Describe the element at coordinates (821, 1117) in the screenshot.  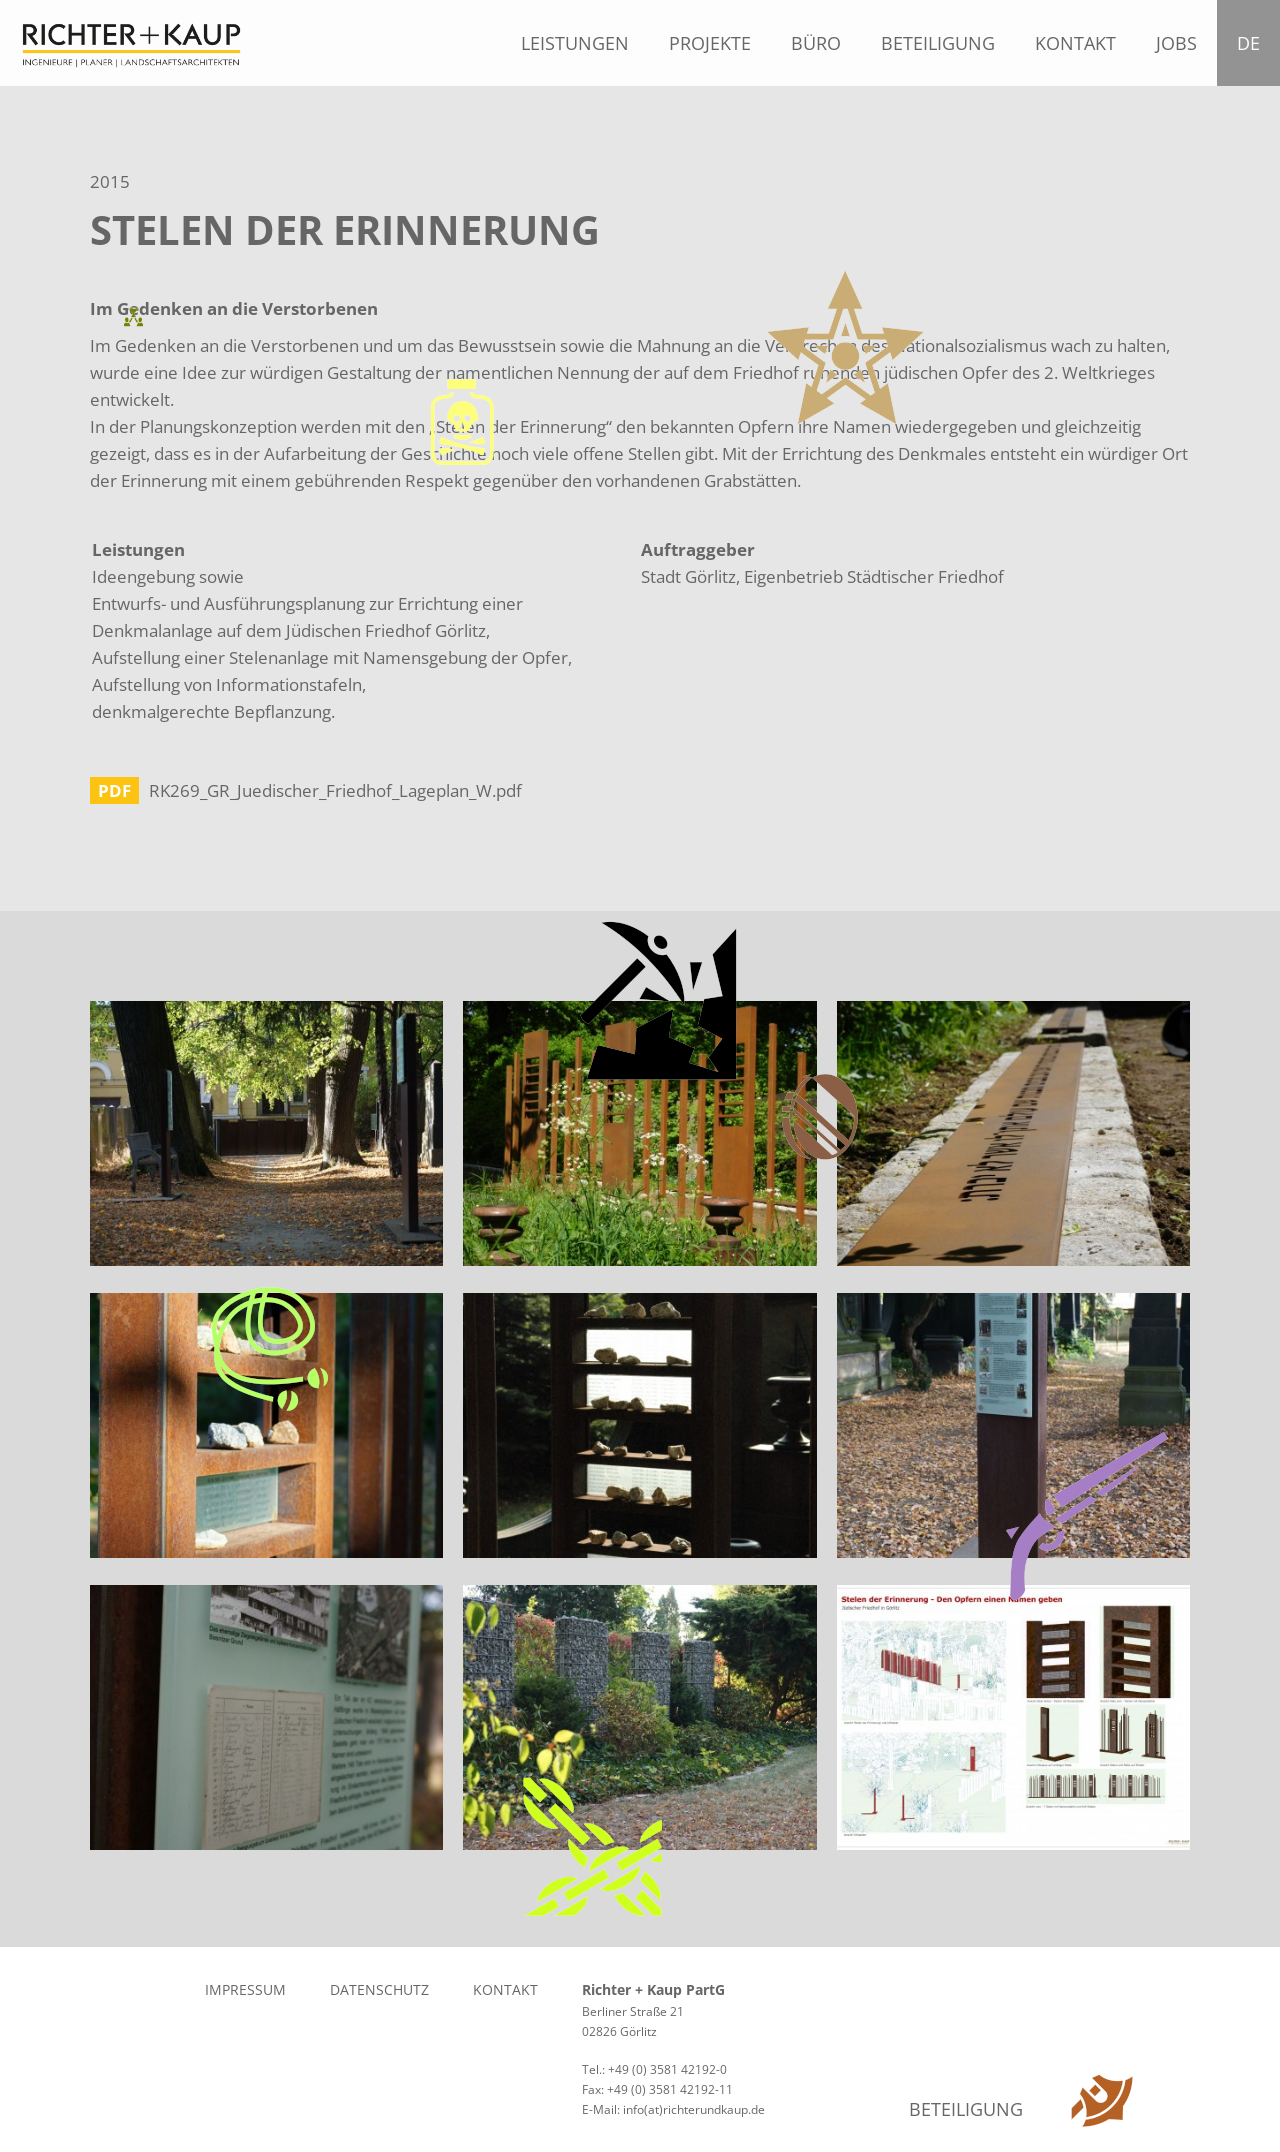
I see `represents a coin or currency item in-game` at that location.